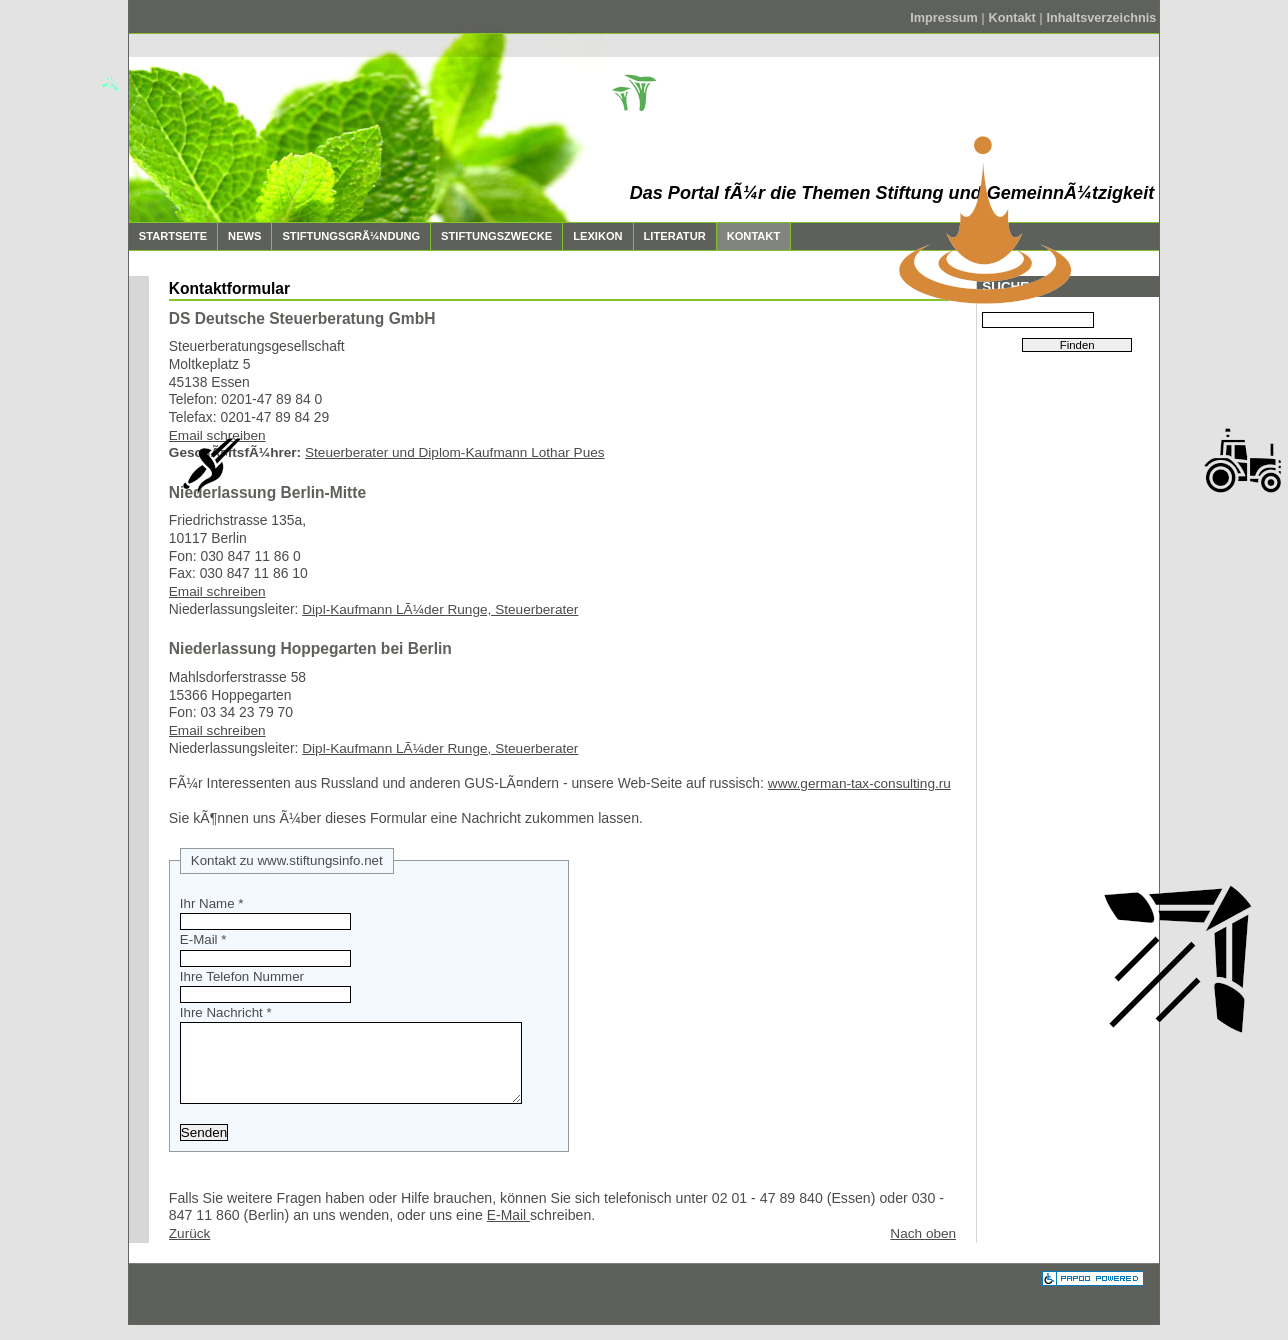 Image resolution: width=1288 pixels, height=1340 pixels. Describe the element at coordinates (986, 223) in the screenshot. I see `indicates water or liquid effect in gameplay` at that location.